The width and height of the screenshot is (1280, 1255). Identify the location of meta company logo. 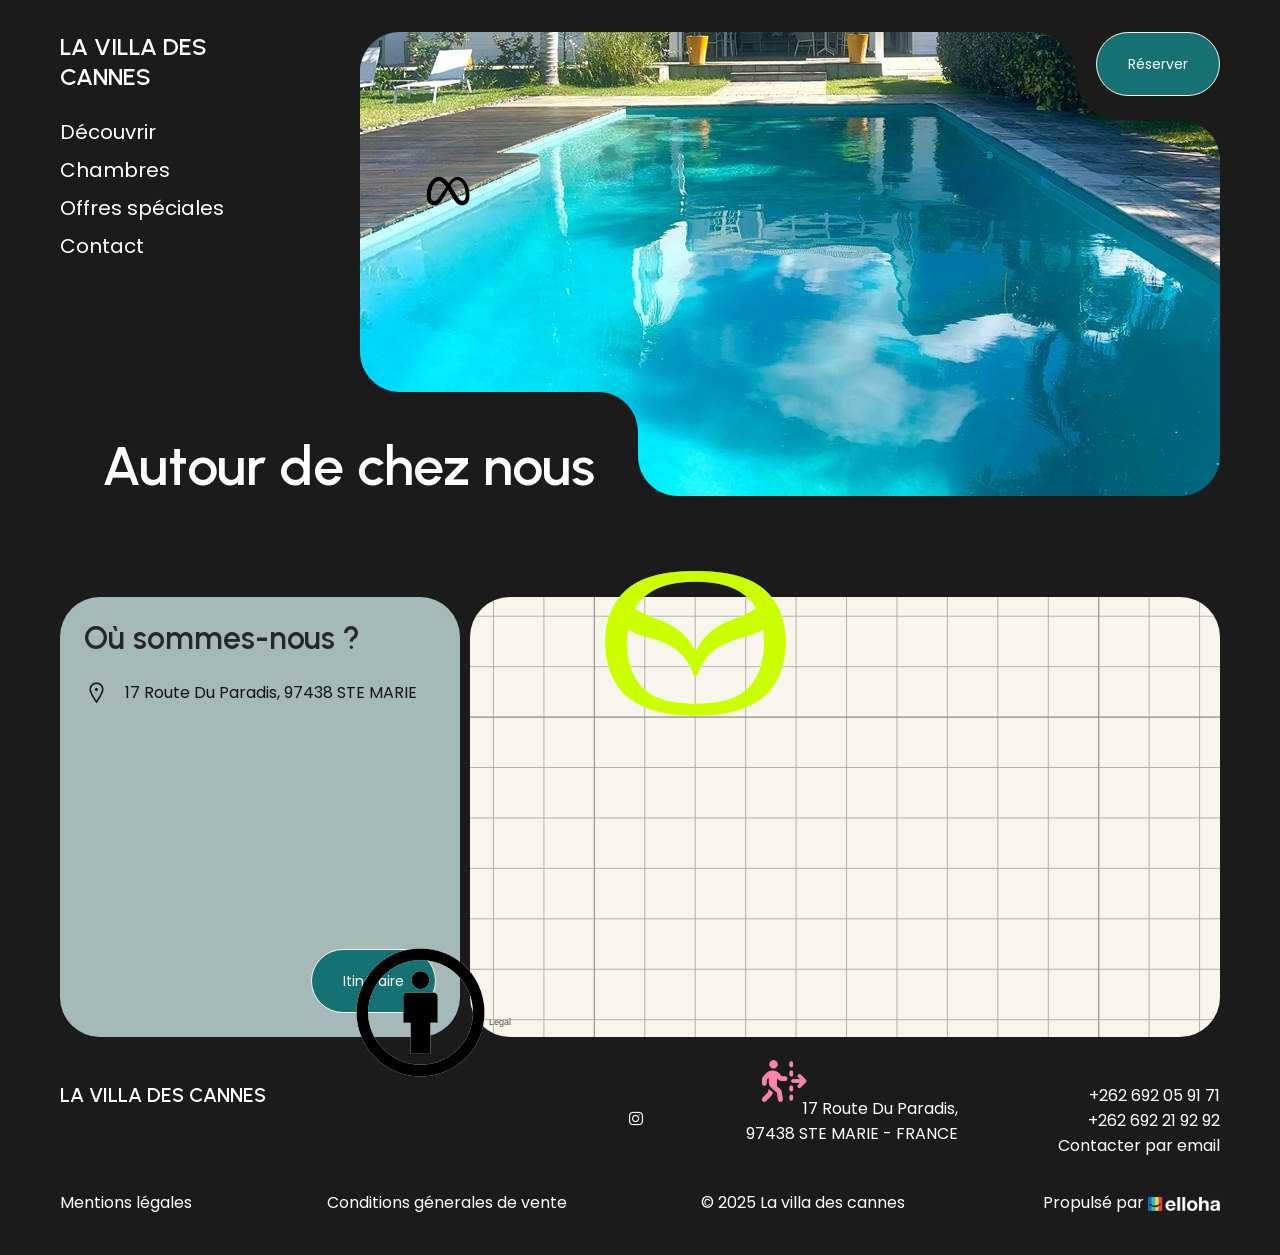
(448, 191).